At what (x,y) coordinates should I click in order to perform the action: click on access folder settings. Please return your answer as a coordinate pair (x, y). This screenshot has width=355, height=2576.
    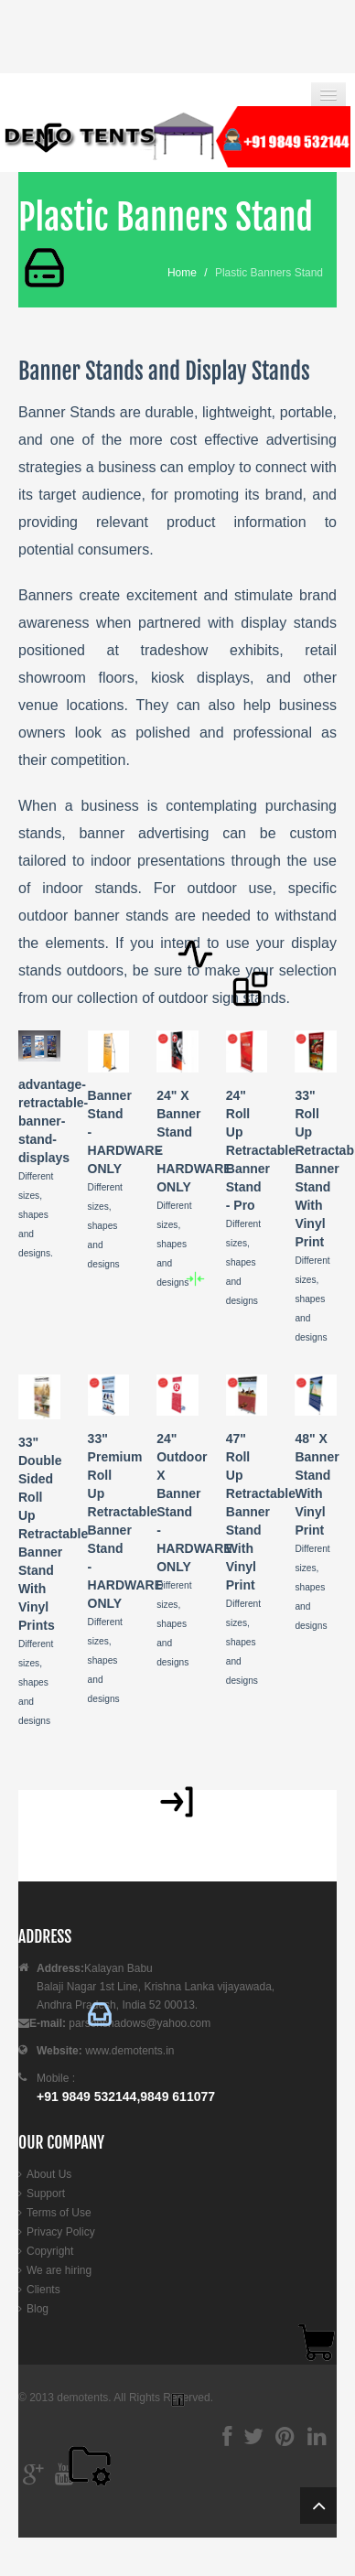
    Looking at the image, I should click on (90, 2465).